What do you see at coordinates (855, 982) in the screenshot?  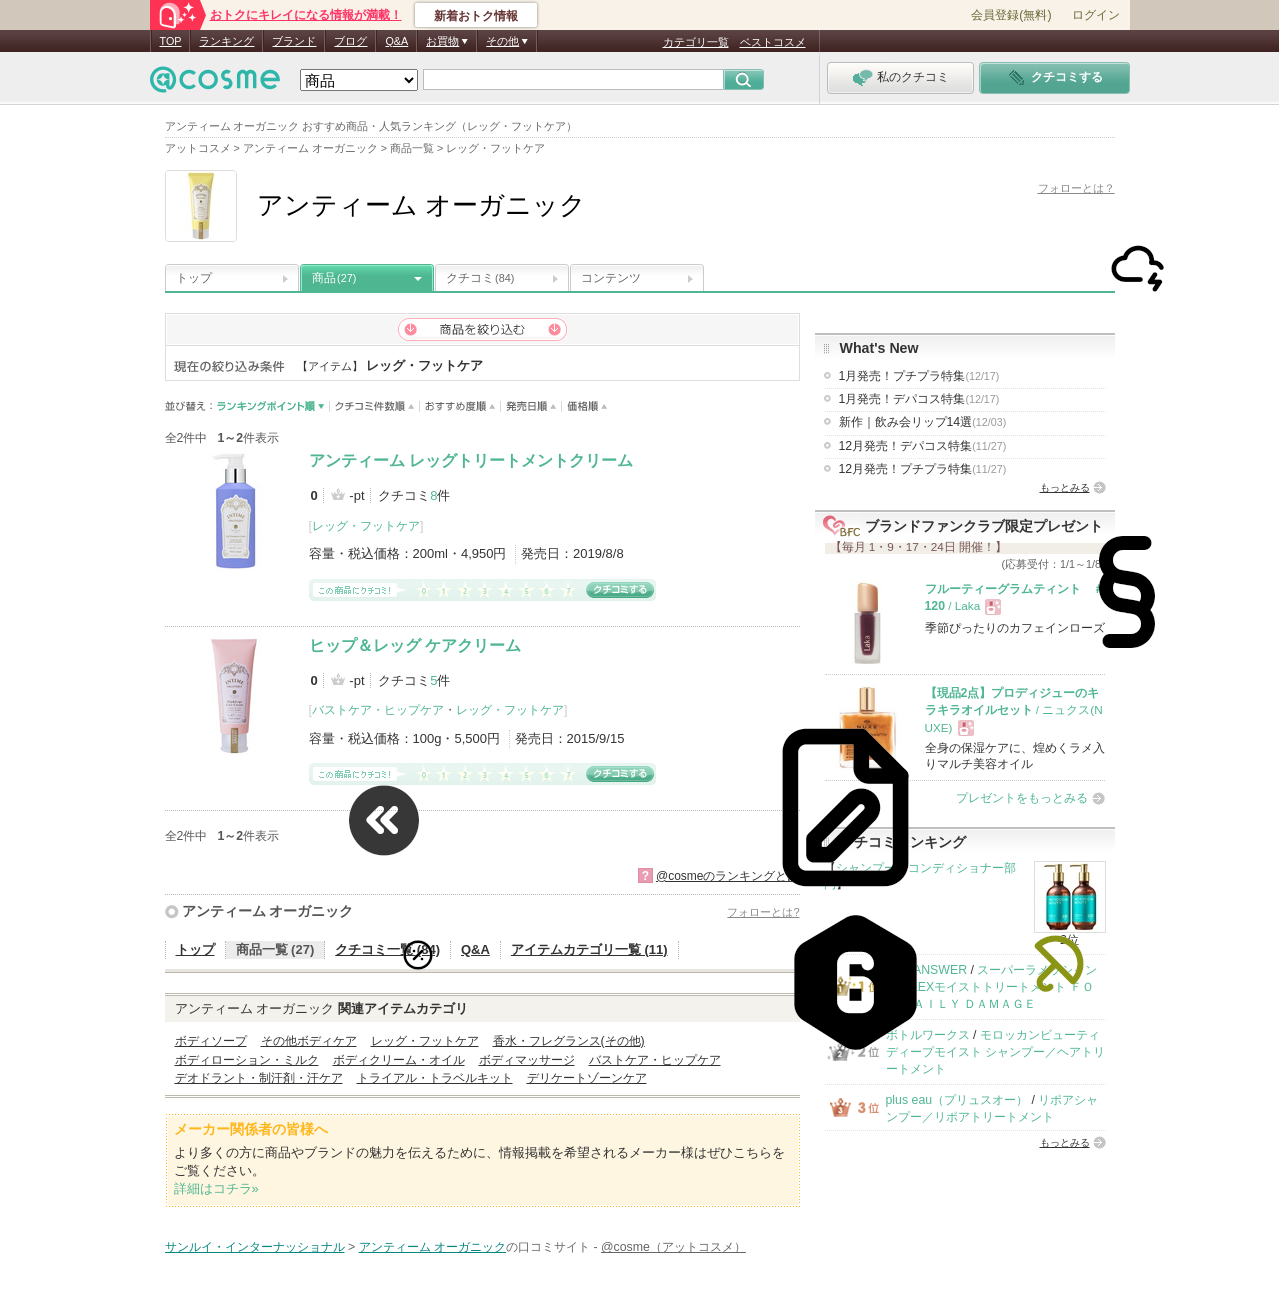 I see `indicates step 6 in a multi-step process` at bounding box center [855, 982].